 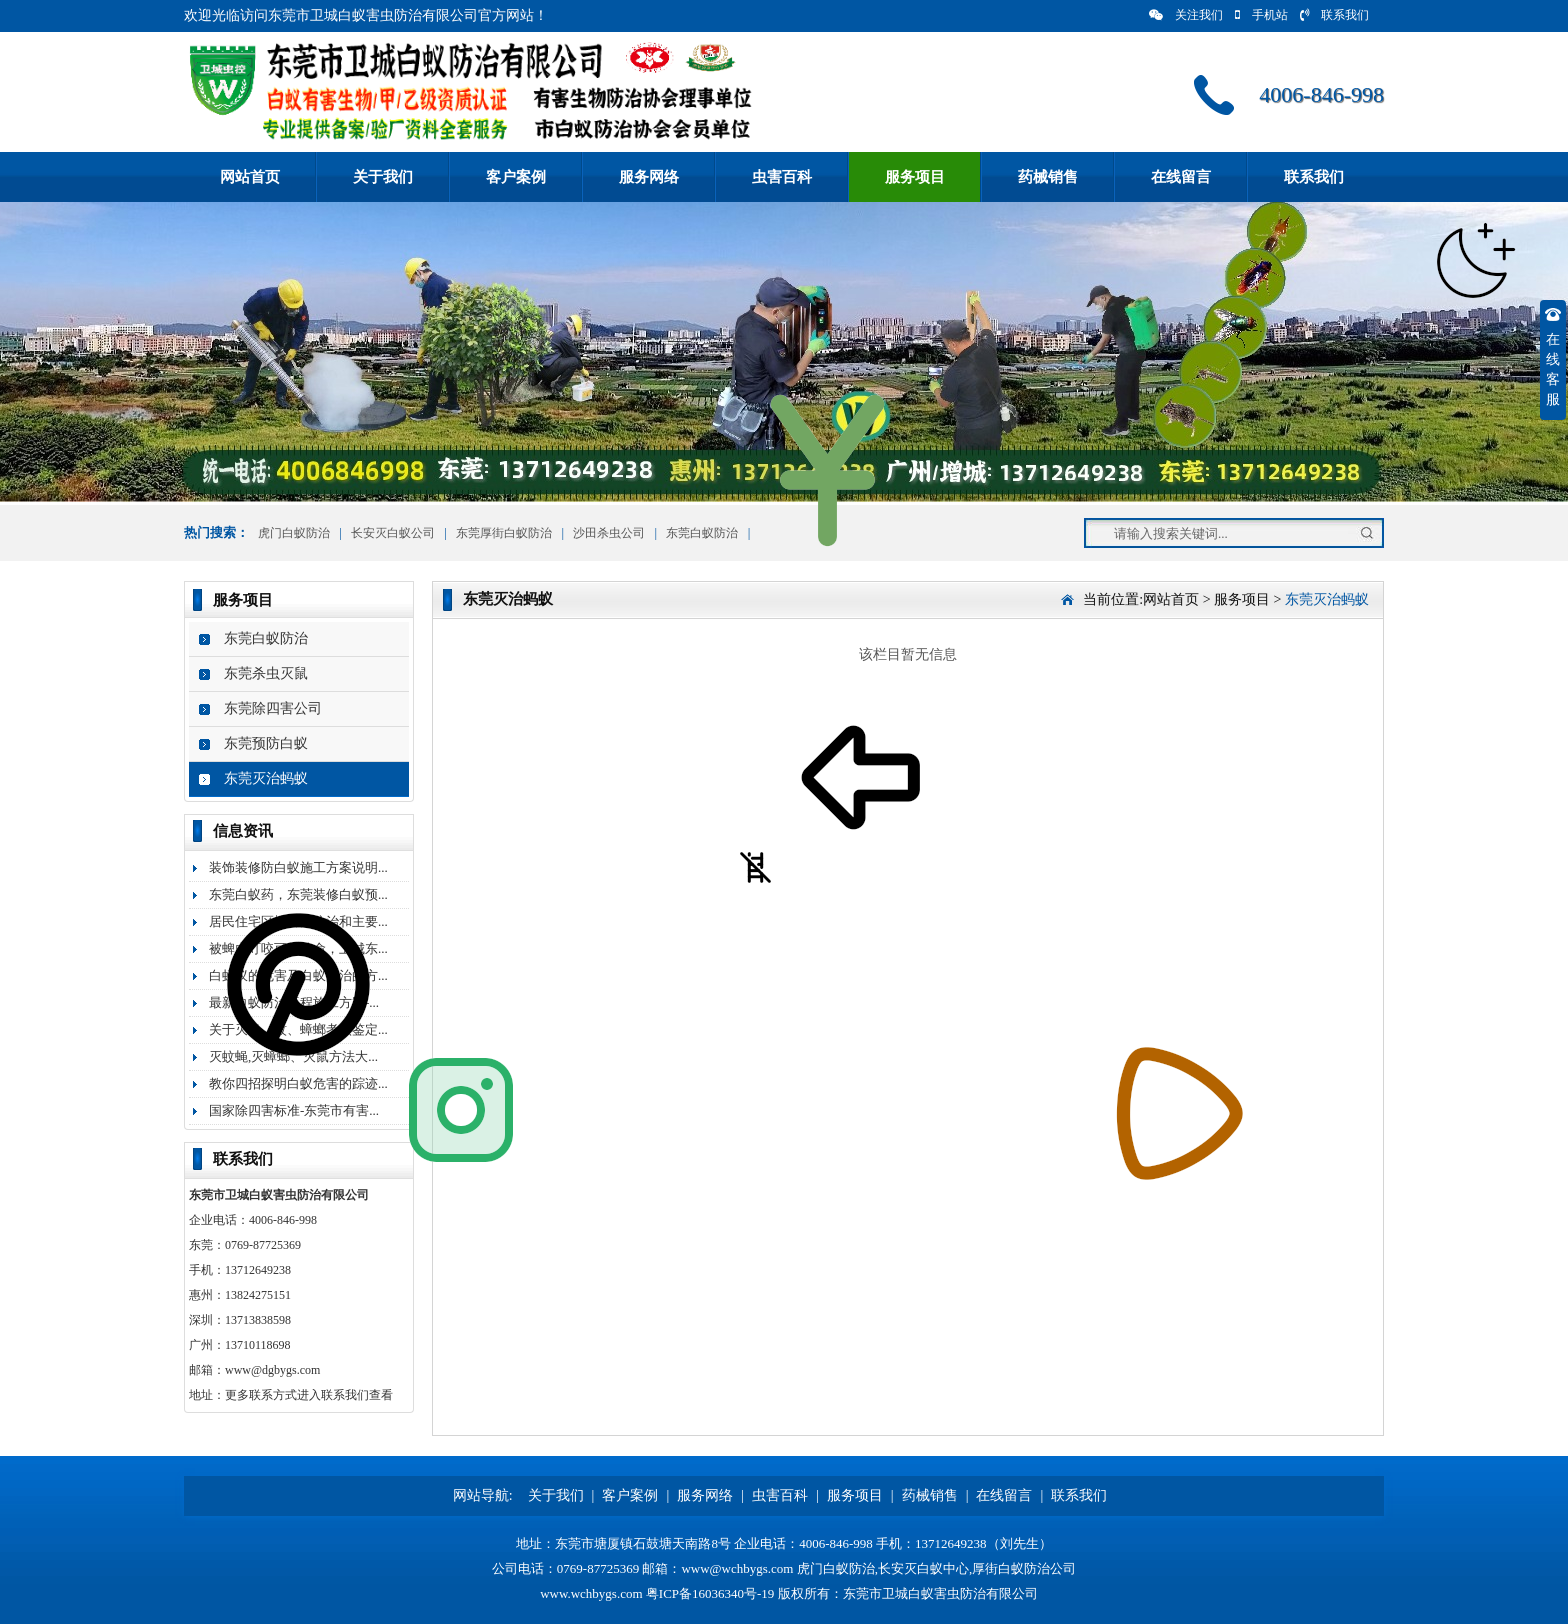 I want to click on indicates chinese yuan currency, so click(x=827, y=470).